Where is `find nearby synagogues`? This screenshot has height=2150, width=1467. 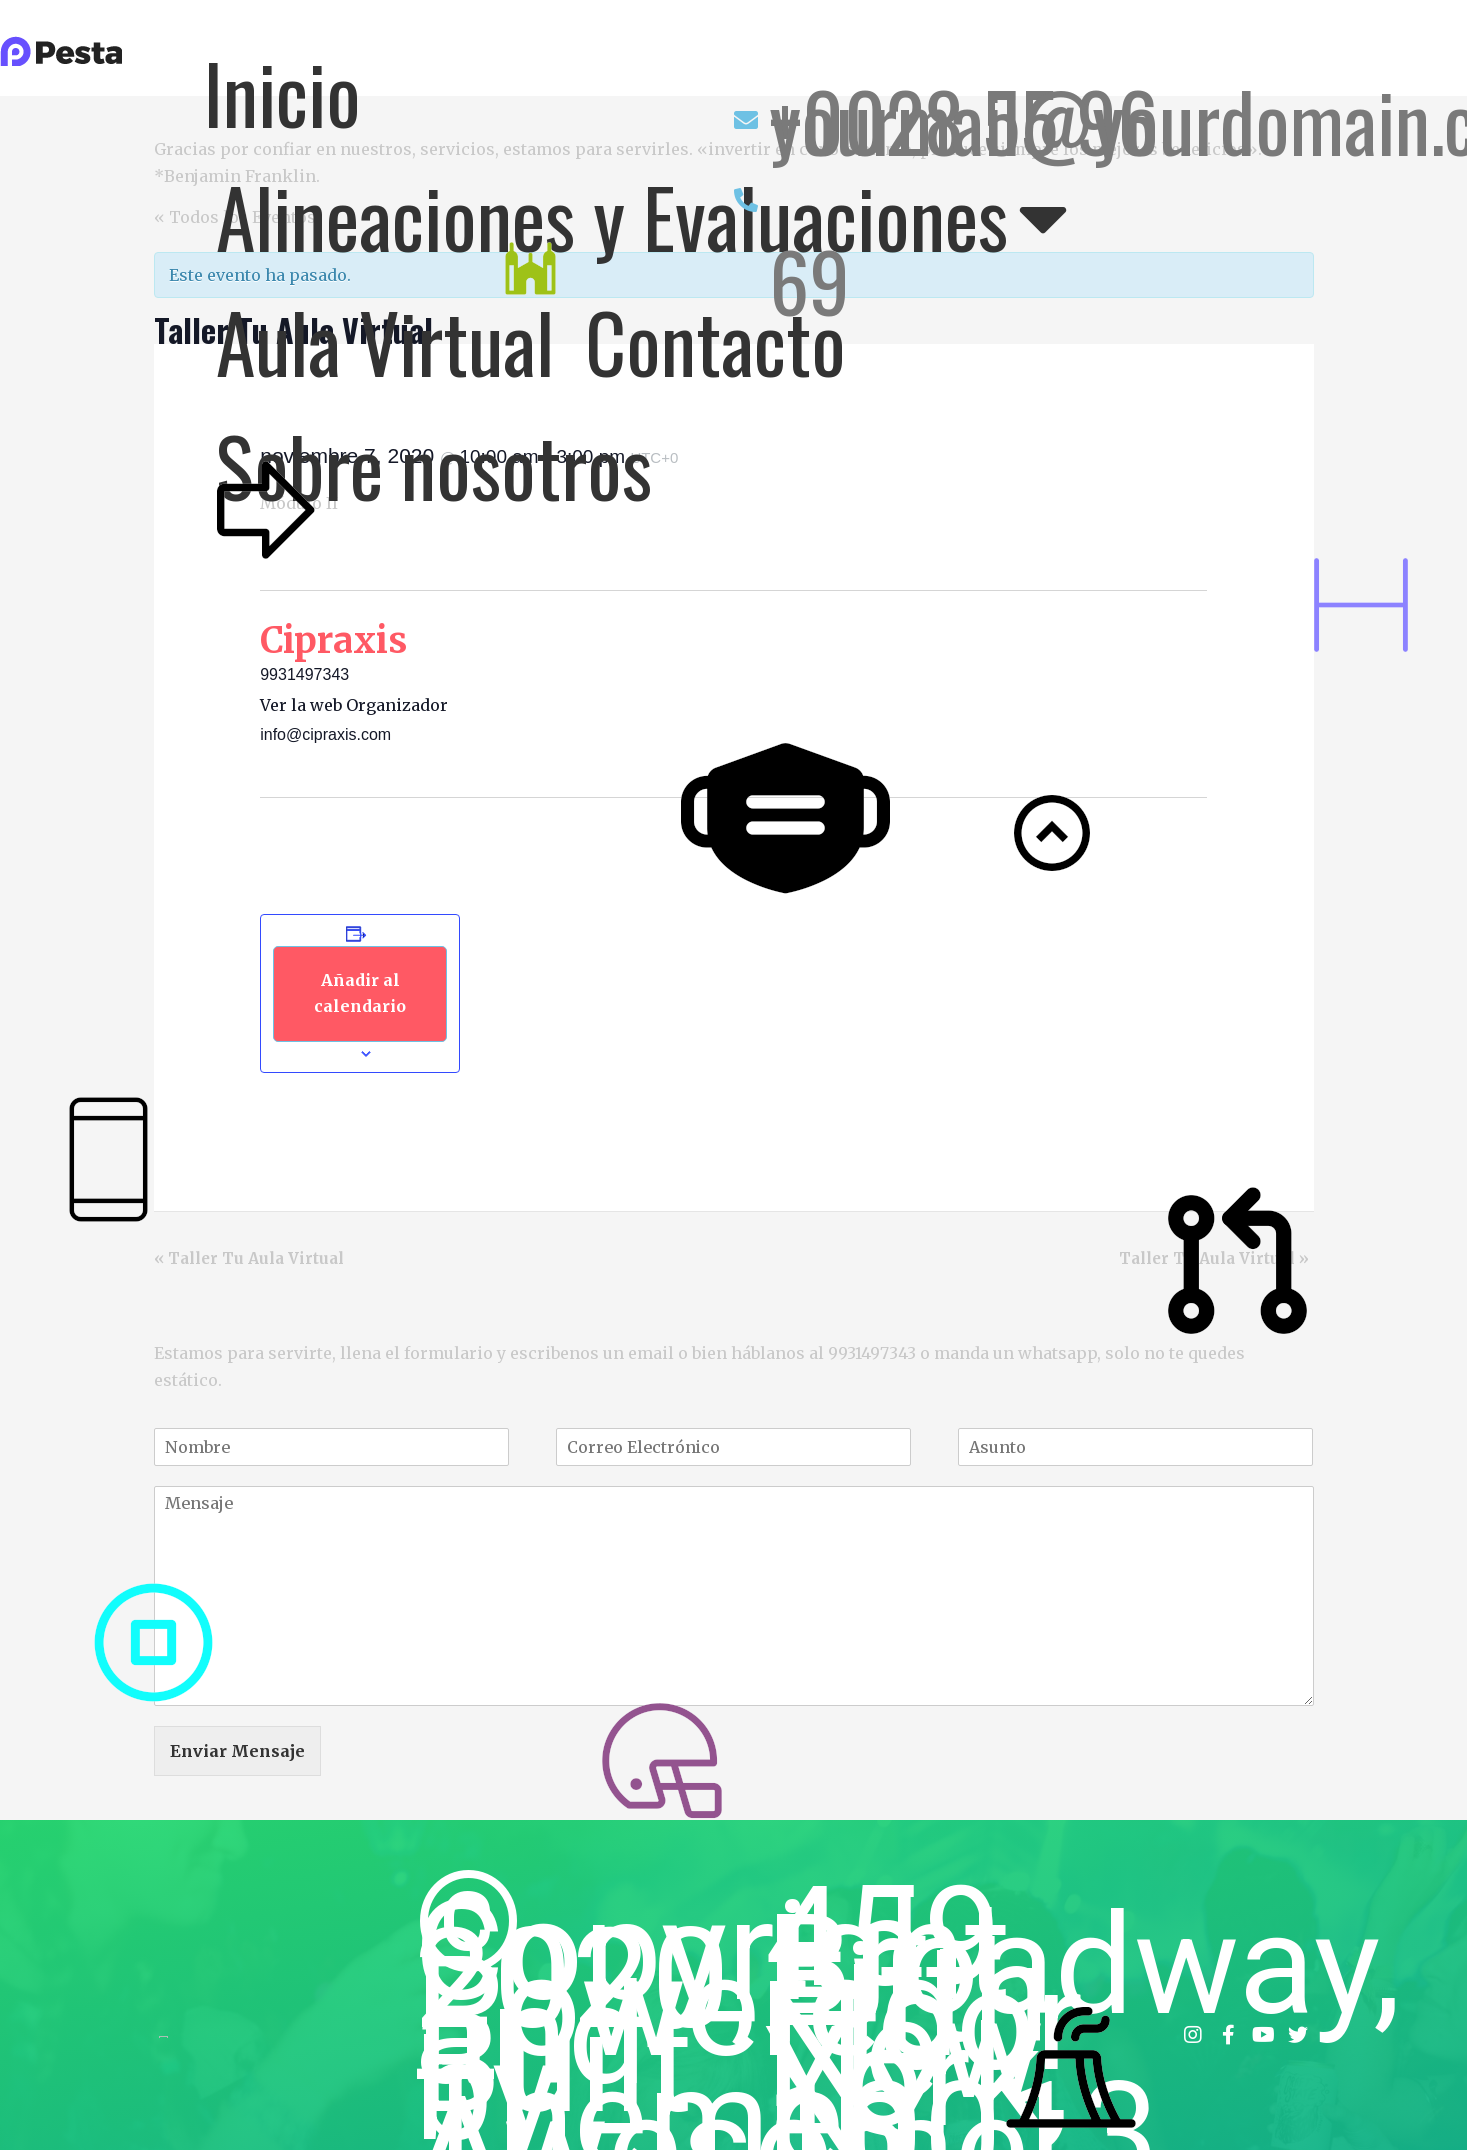 find nearby synagogues is located at coordinates (530, 269).